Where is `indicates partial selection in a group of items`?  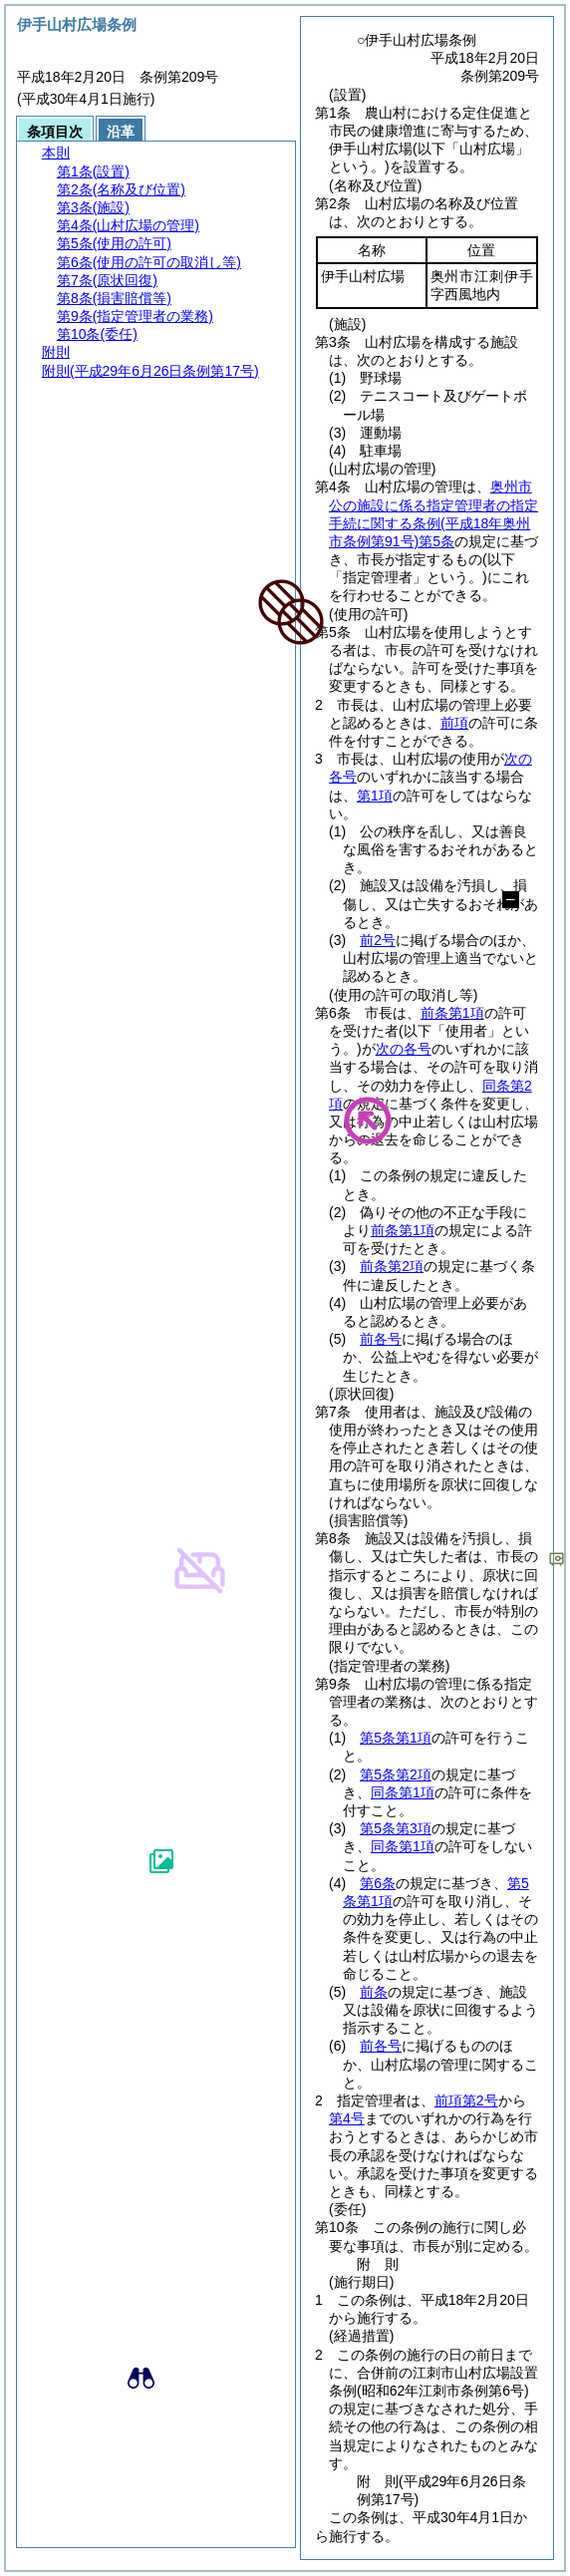
indicates partial selection in a group of items is located at coordinates (510, 899).